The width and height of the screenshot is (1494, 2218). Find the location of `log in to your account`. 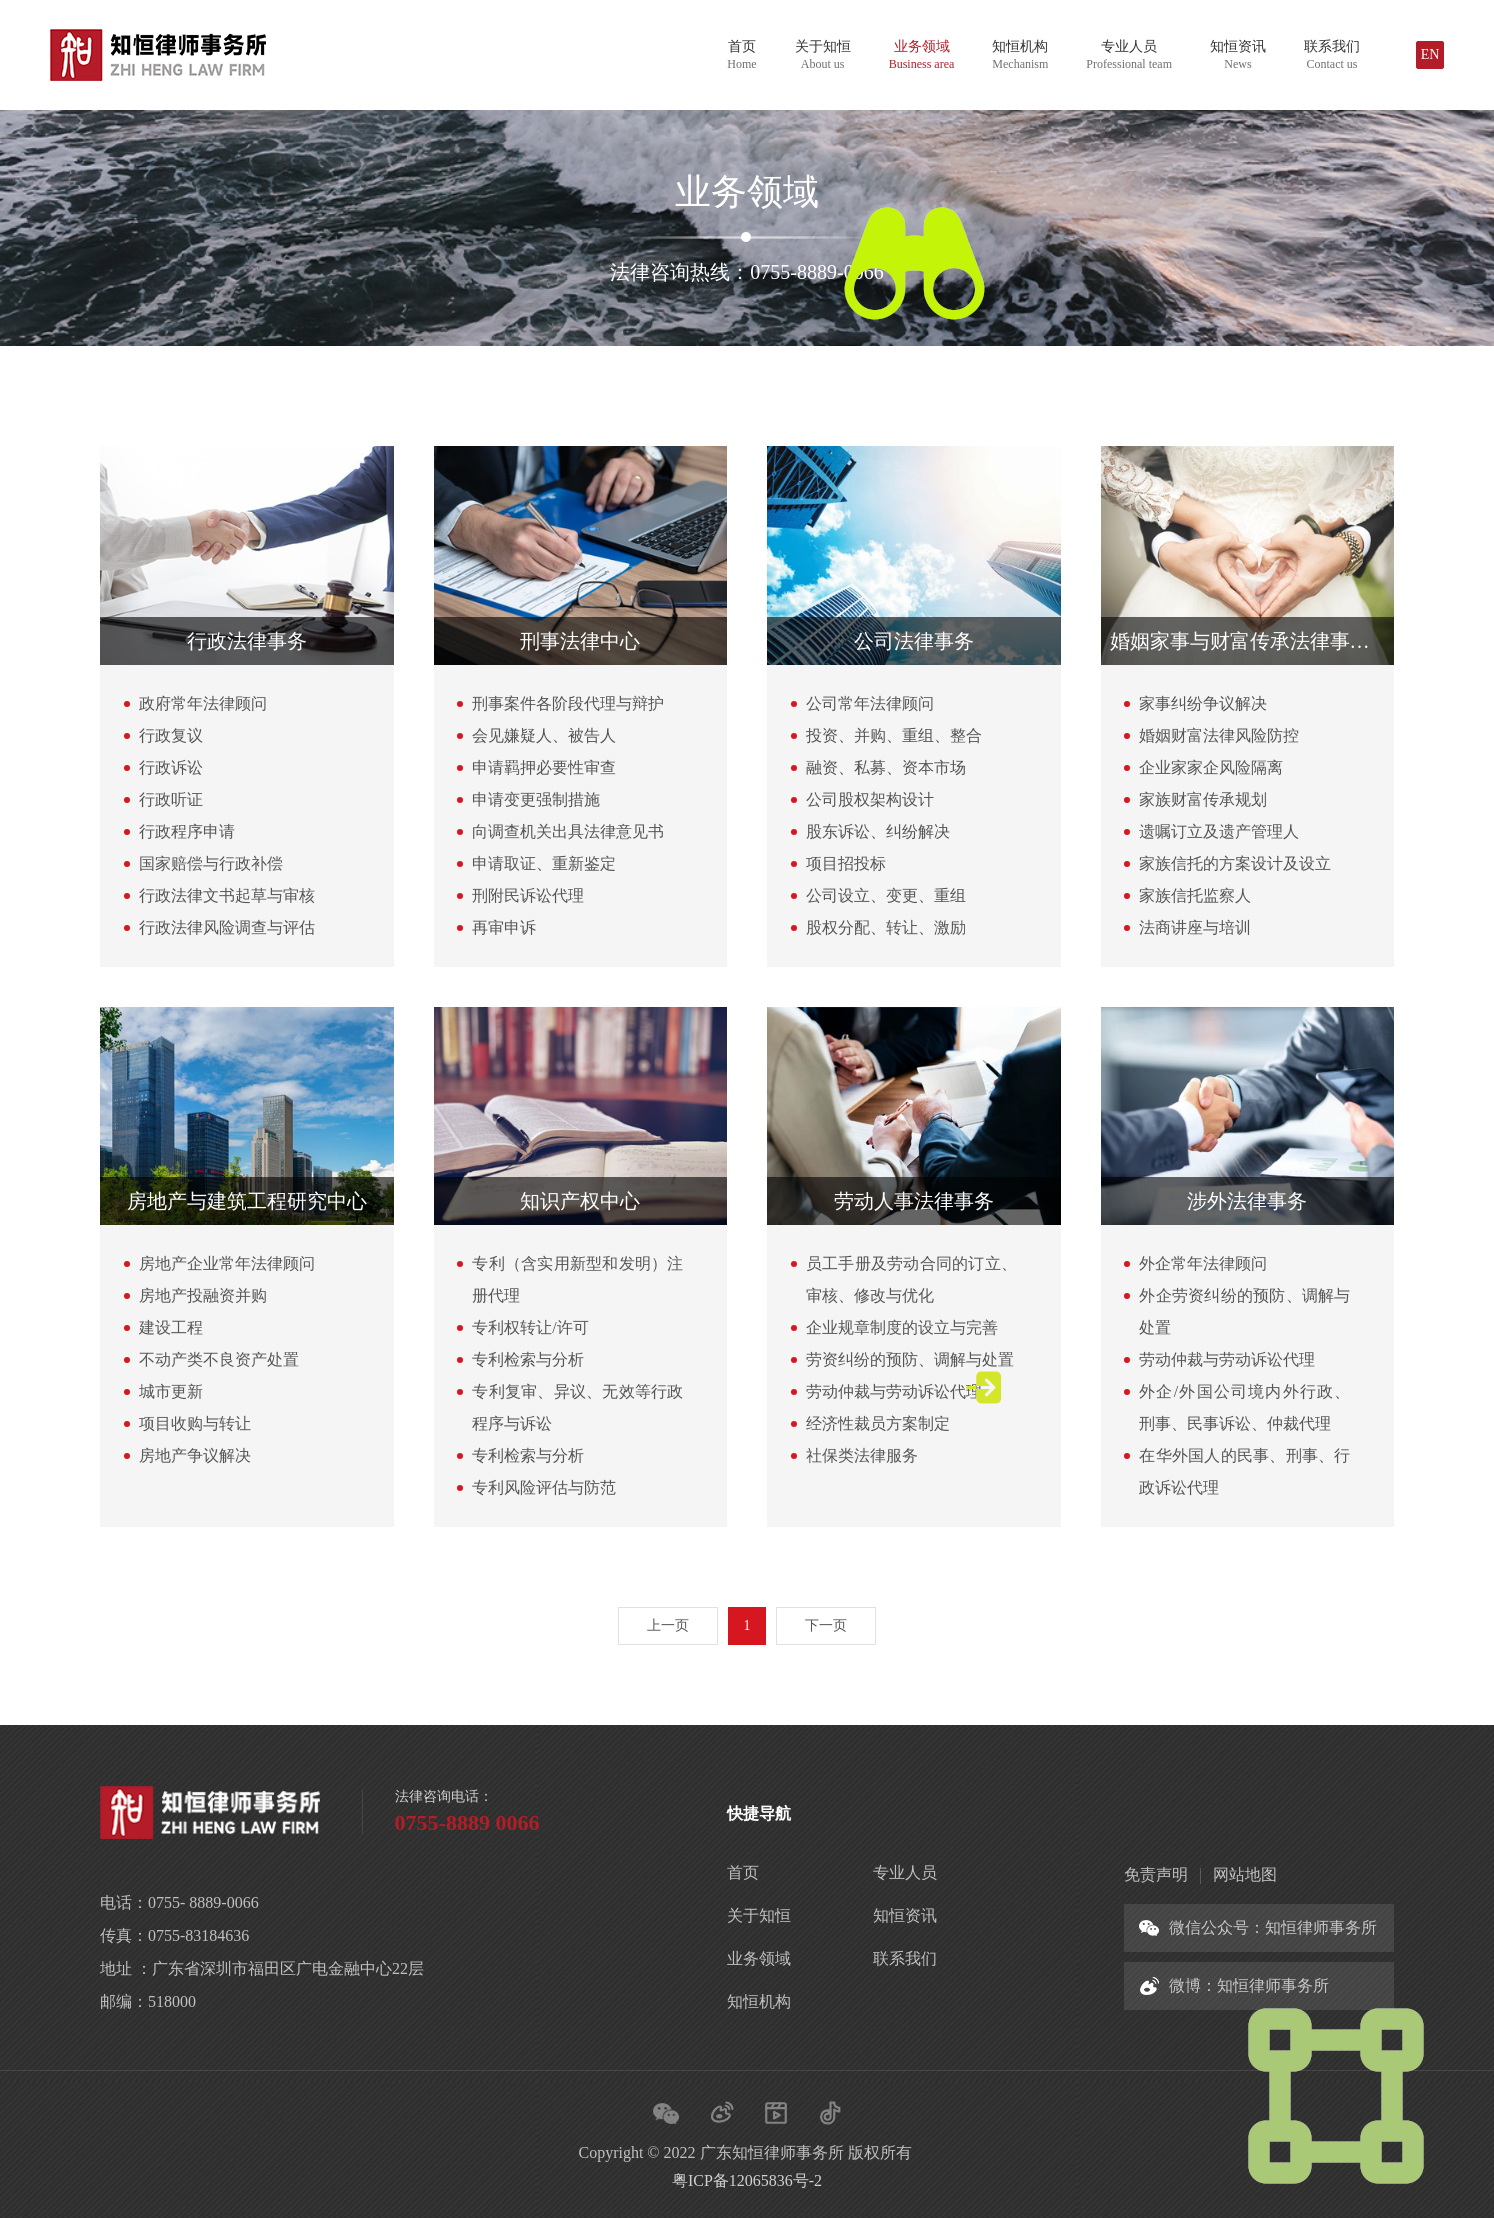

log in to your account is located at coordinates (983, 1387).